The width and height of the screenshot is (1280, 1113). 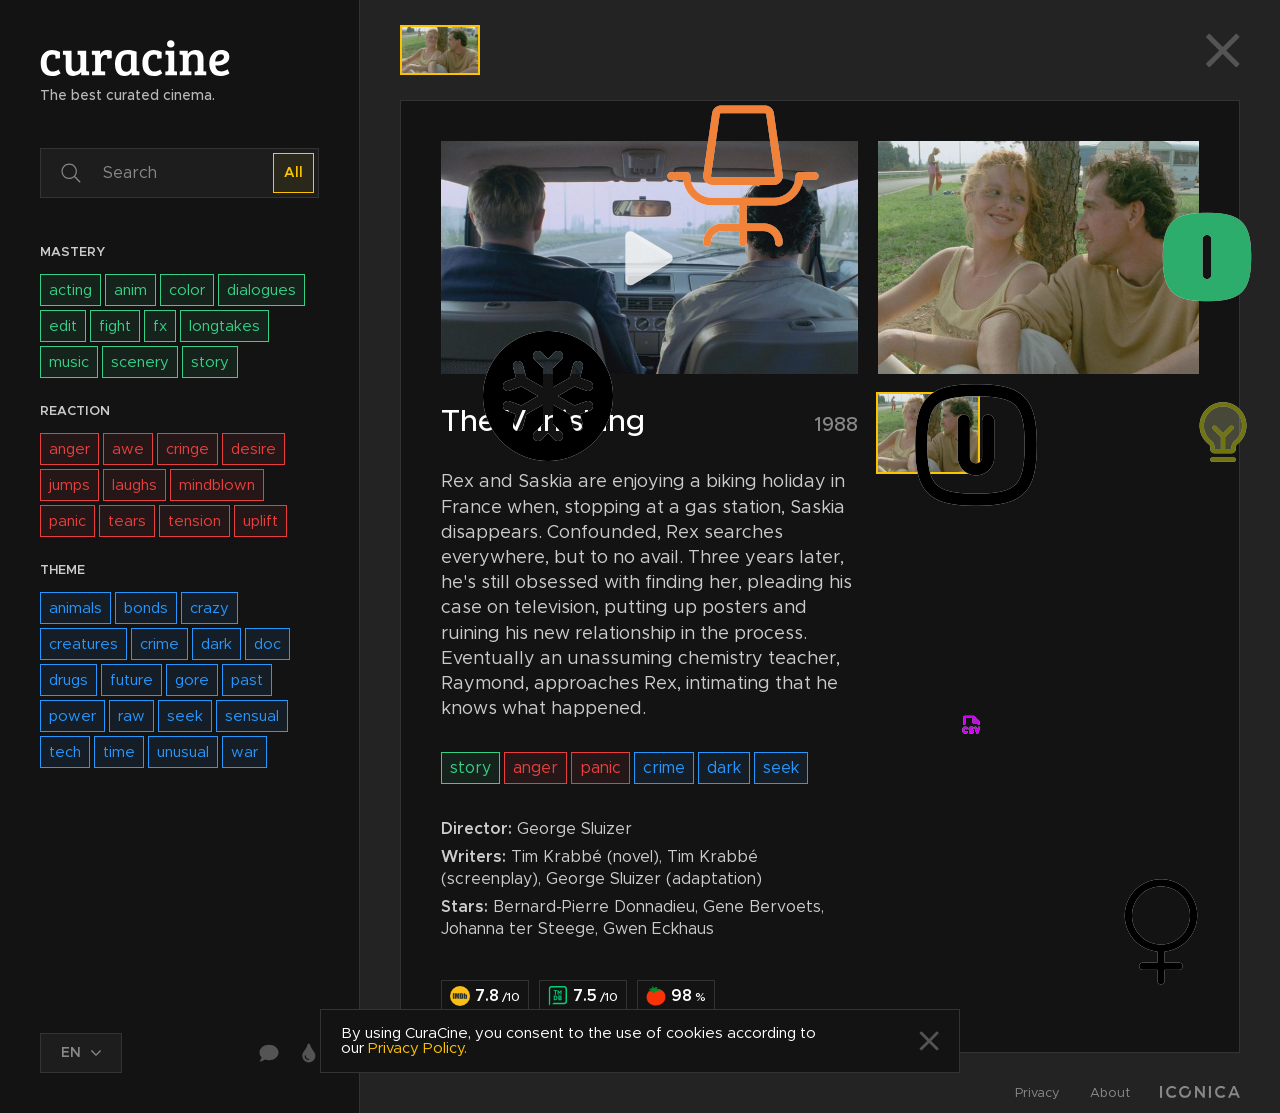 I want to click on access workspace or office settings, so click(x=743, y=176).